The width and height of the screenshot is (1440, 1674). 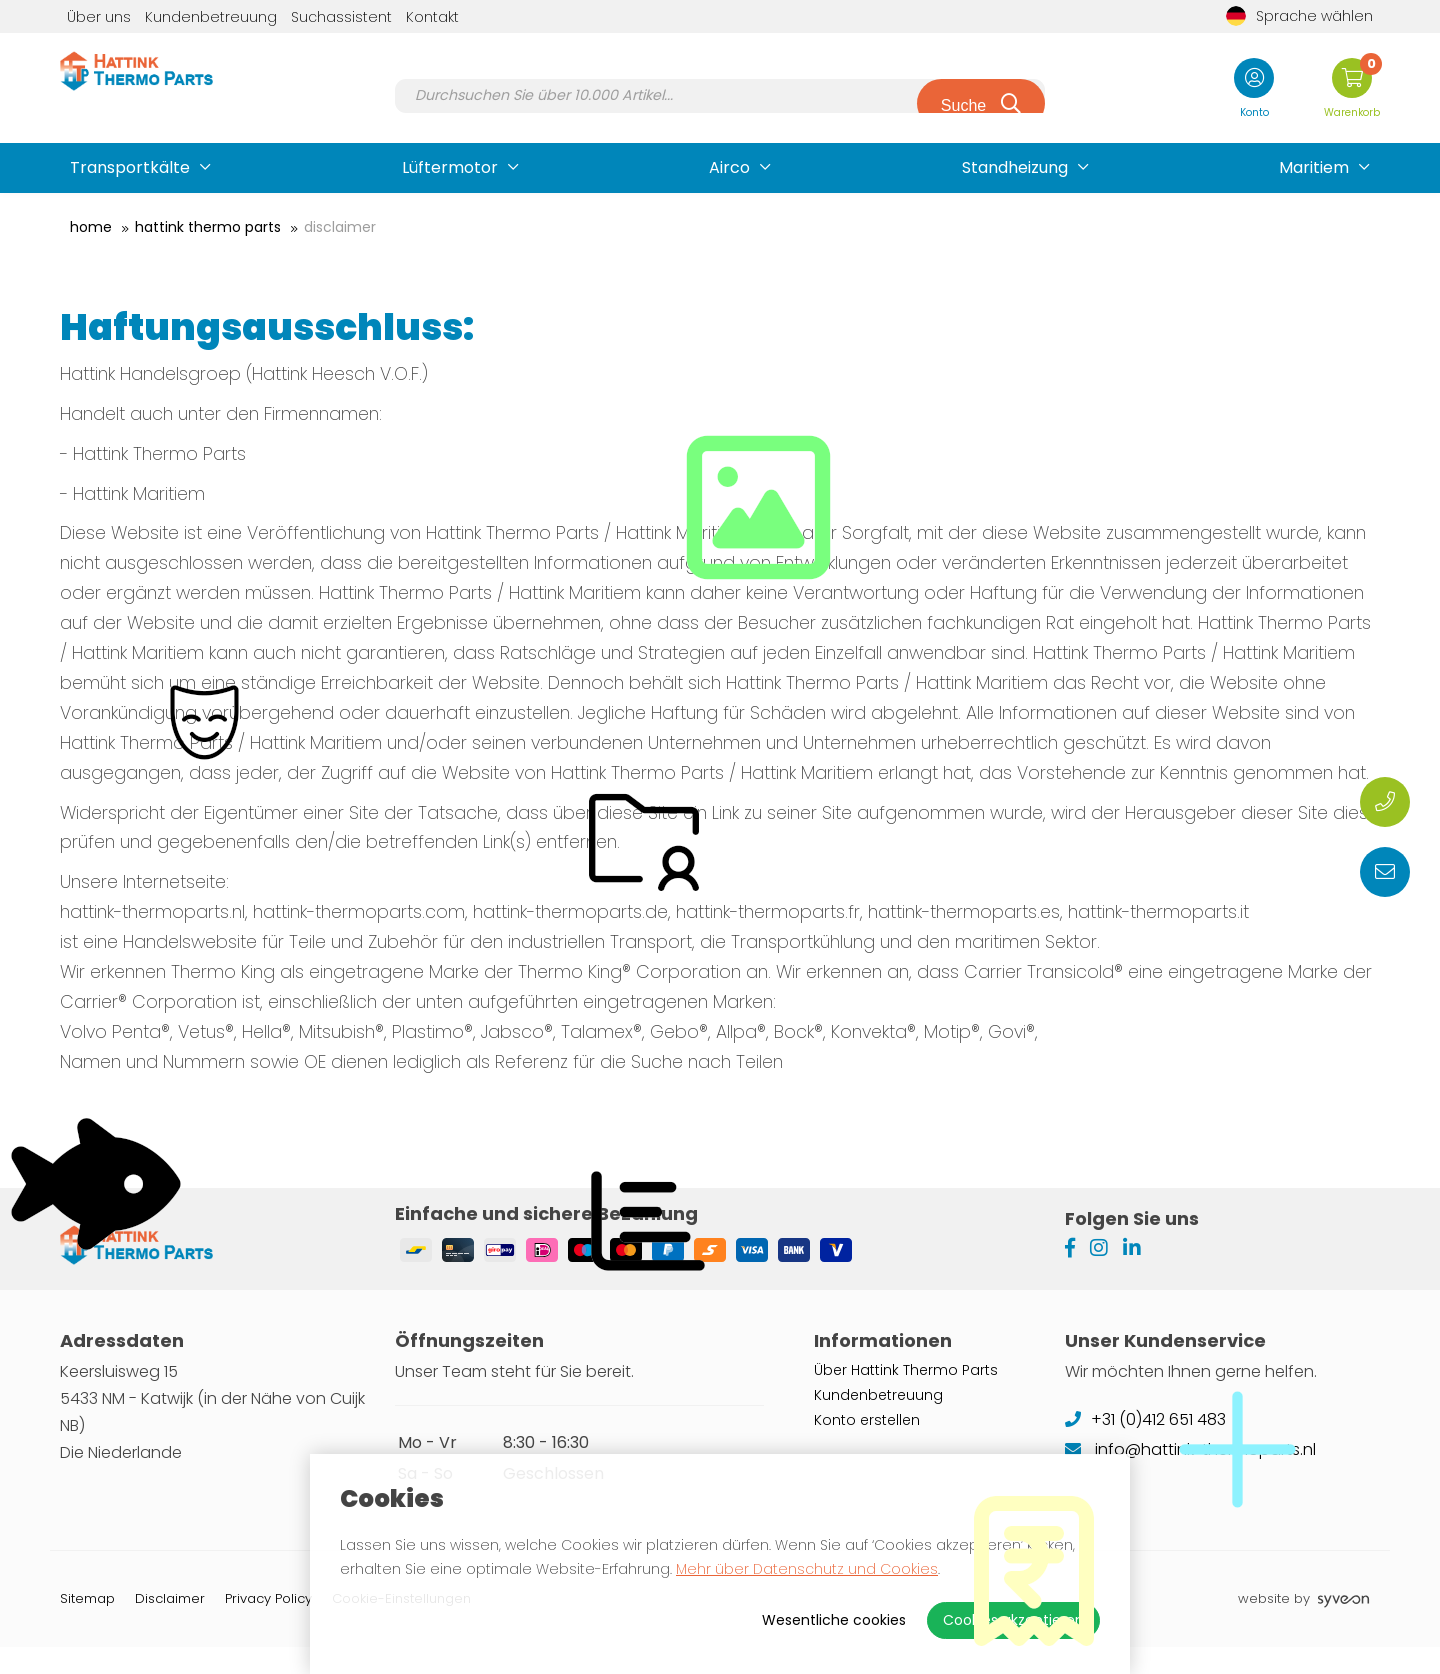 I want to click on indicates seafood or fish-related content, so click(x=96, y=1184).